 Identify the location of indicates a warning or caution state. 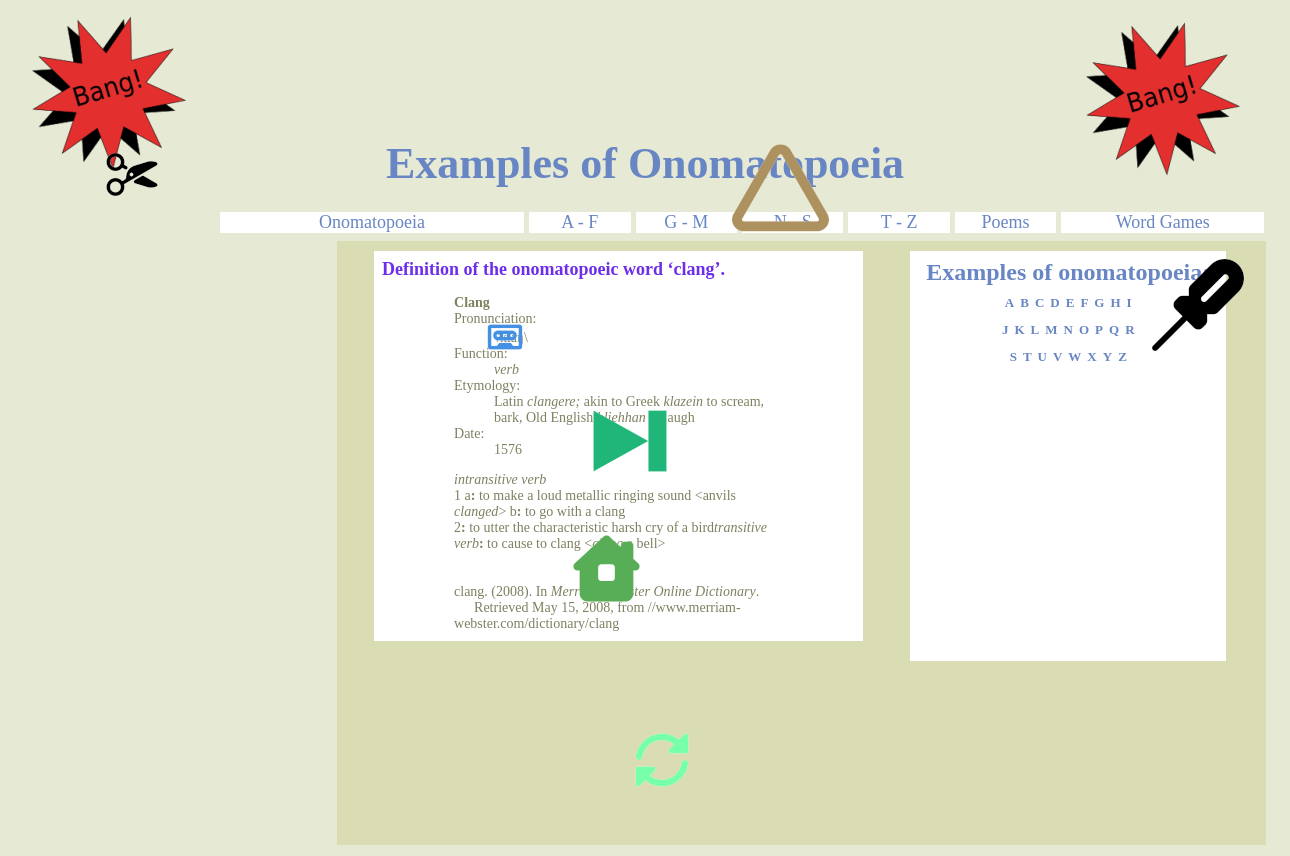
(780, 189).